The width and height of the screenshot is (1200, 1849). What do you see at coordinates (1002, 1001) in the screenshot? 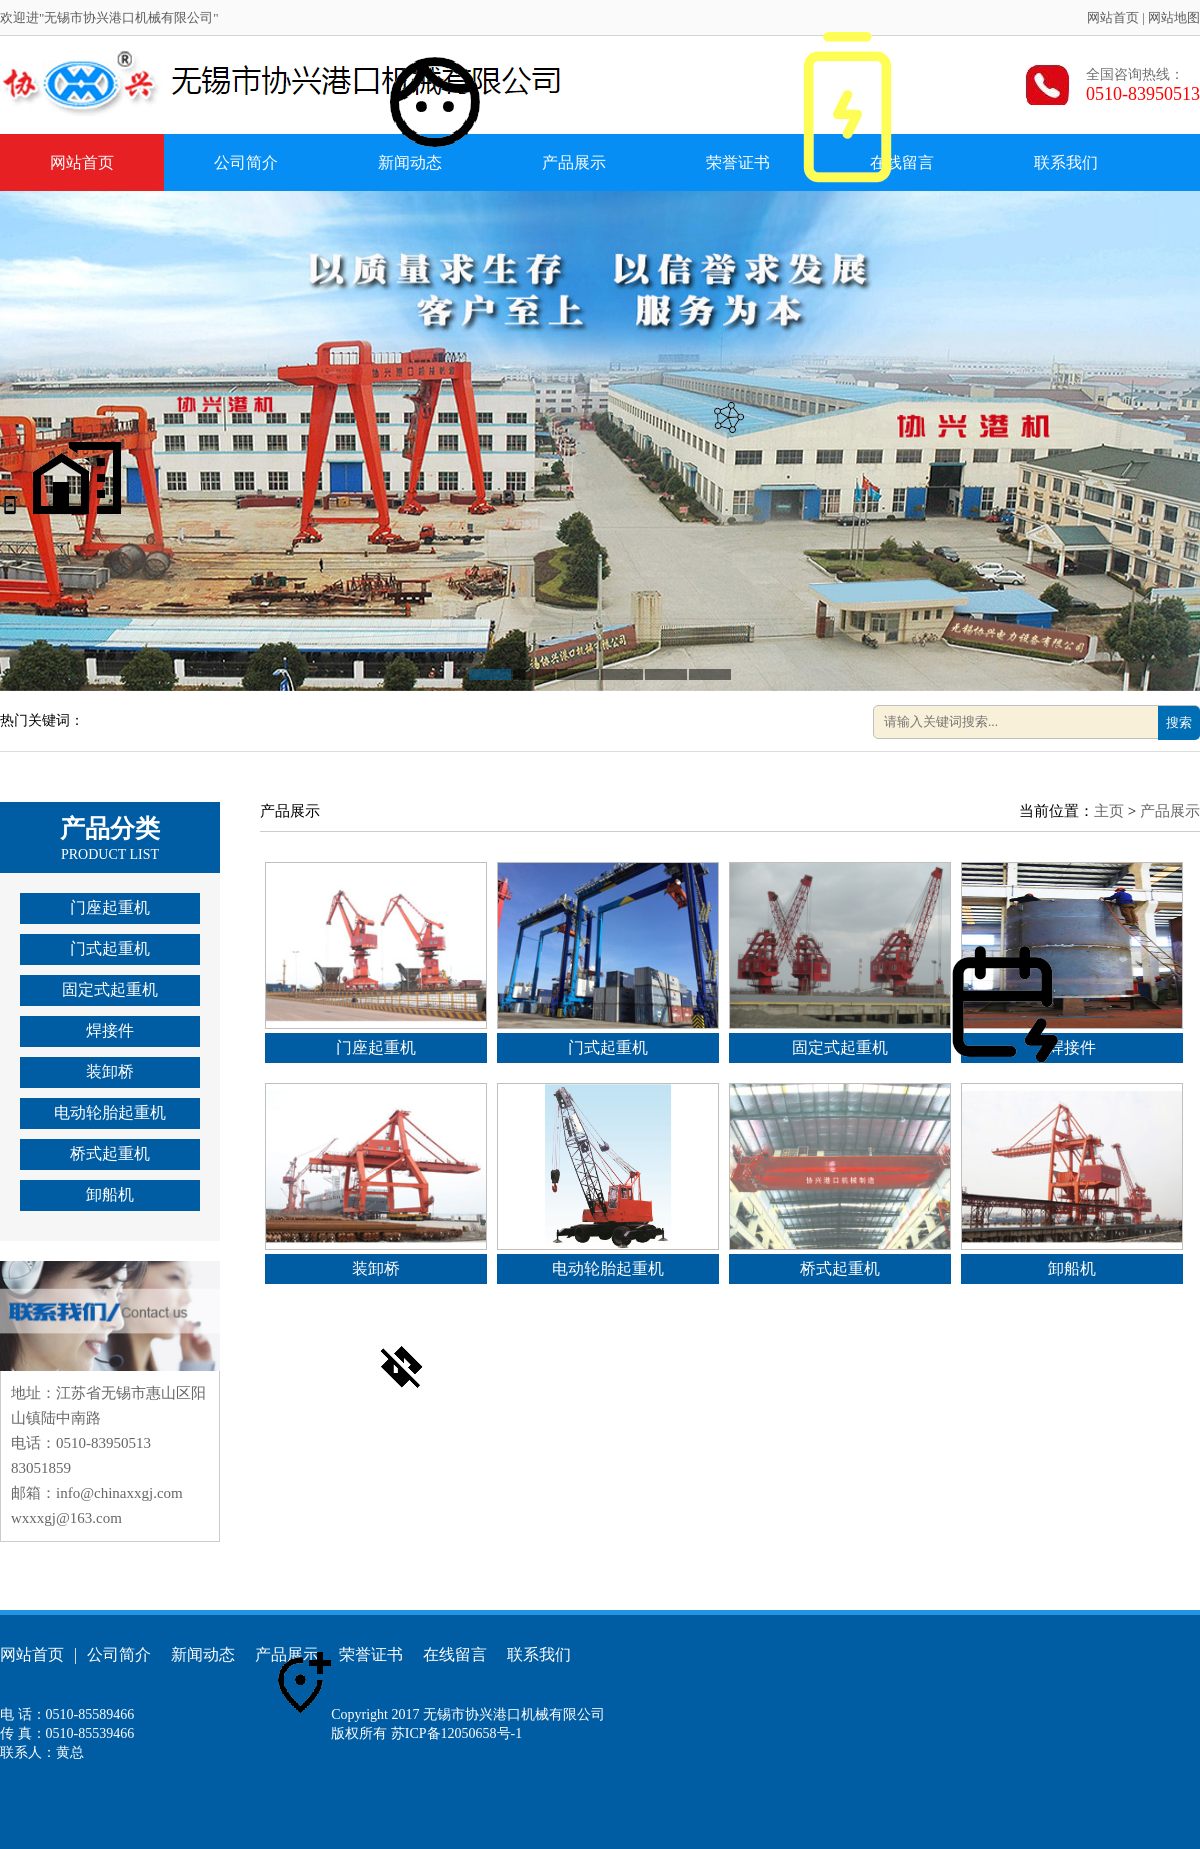
I see `quick-add an event to your calendar` at bounding box center [1002, 1001].